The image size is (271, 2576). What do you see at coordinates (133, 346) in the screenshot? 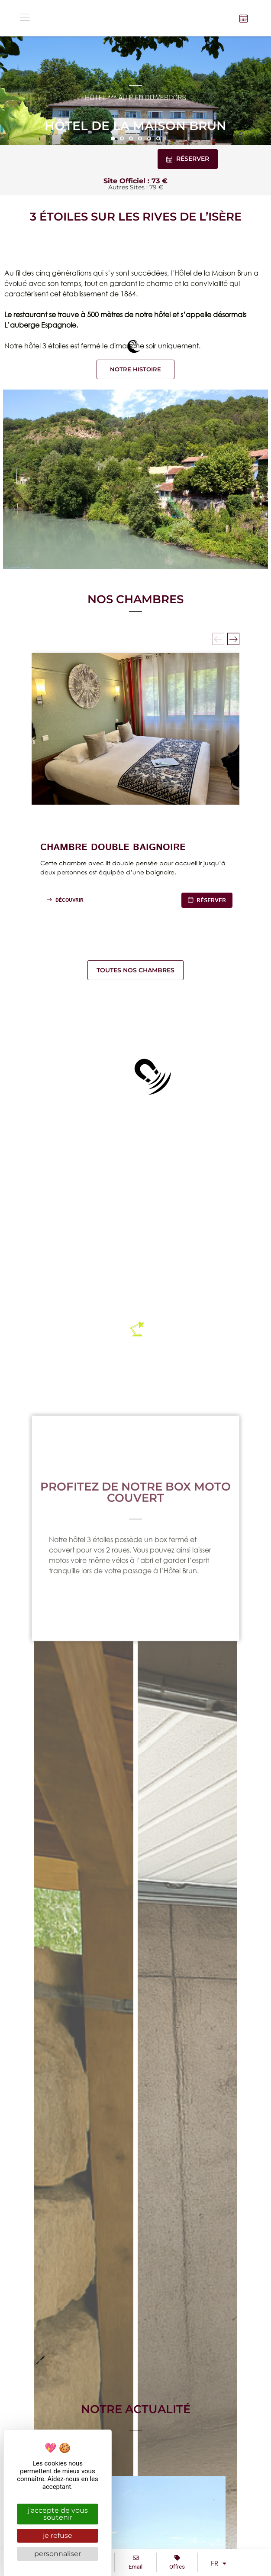
I see `view internal horn anatomy or structure` at bounding box center [133, 346].